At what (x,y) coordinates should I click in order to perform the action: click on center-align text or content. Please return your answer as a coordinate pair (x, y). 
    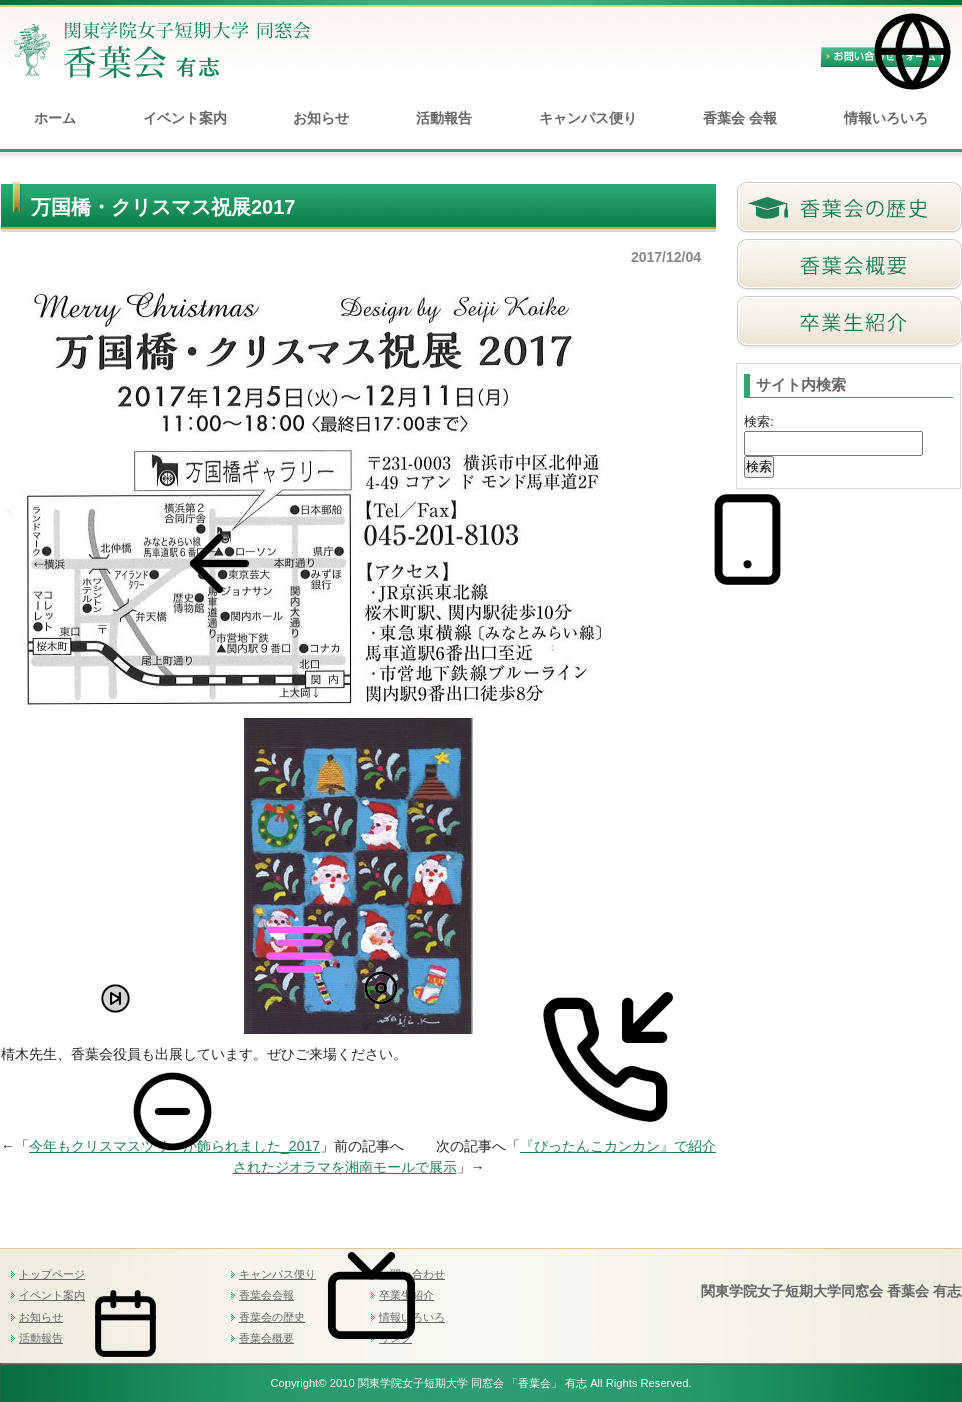
    Looking at the image, I should click on (299, 949).